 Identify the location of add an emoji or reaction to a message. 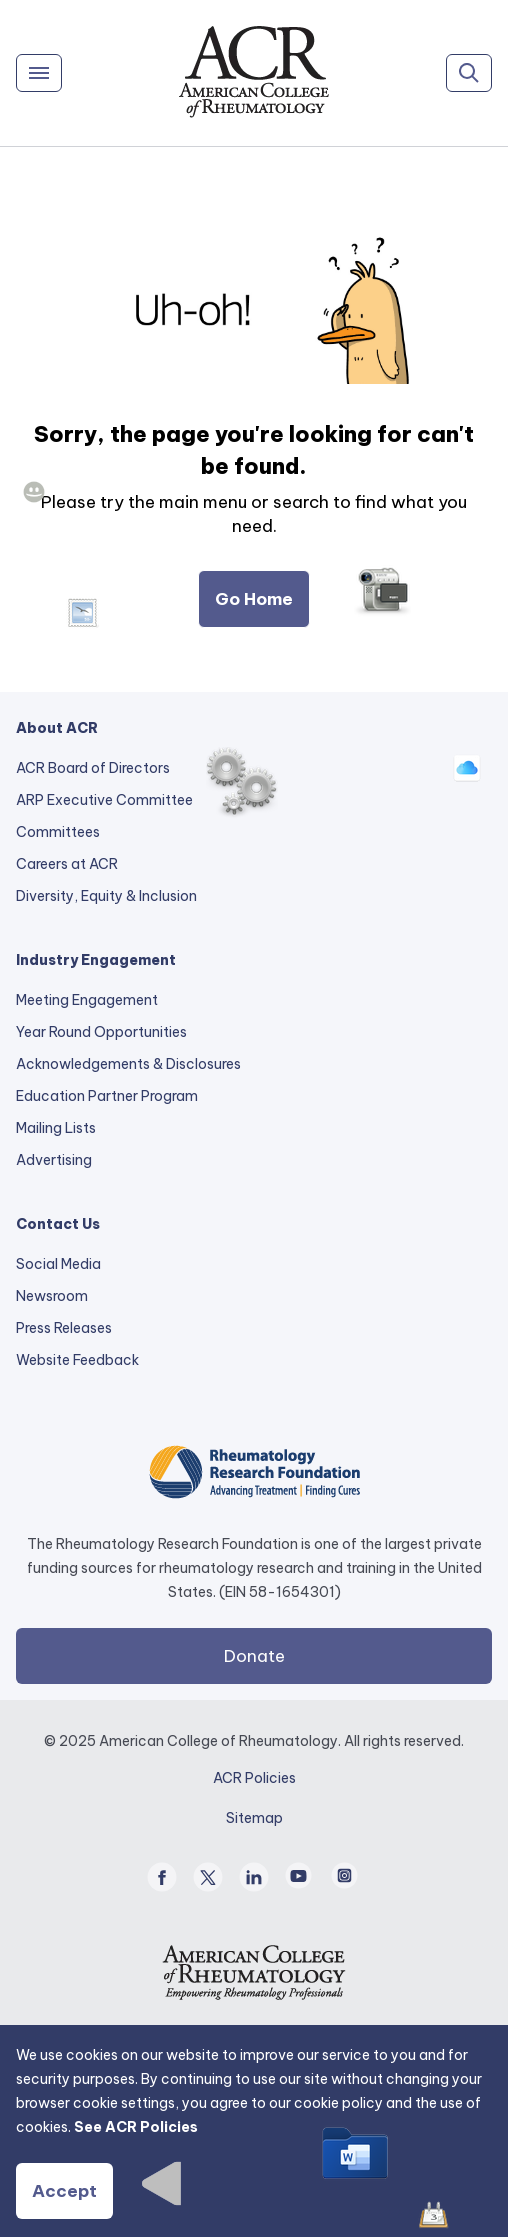
(34, 492).